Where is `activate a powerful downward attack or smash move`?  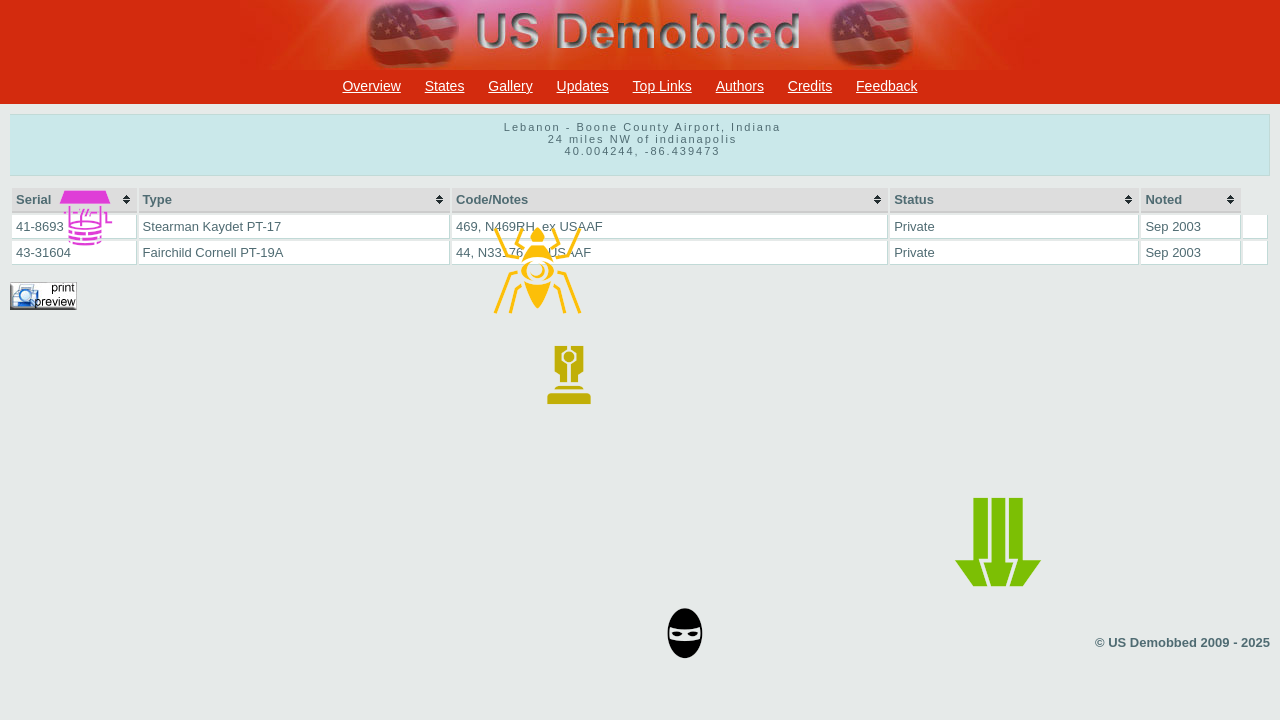
activate a powerful downward attack or smash move is located at coordinates (998, 542).